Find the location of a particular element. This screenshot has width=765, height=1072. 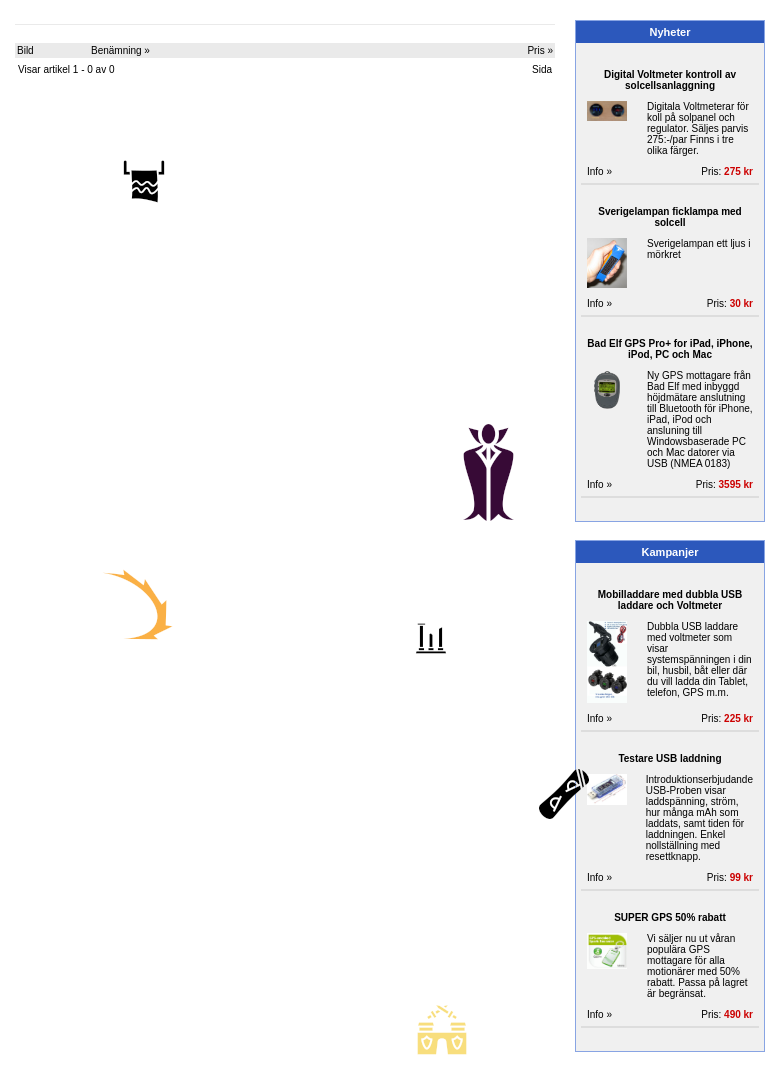

access military or troop buildings is located at coordinates (442, 1030).